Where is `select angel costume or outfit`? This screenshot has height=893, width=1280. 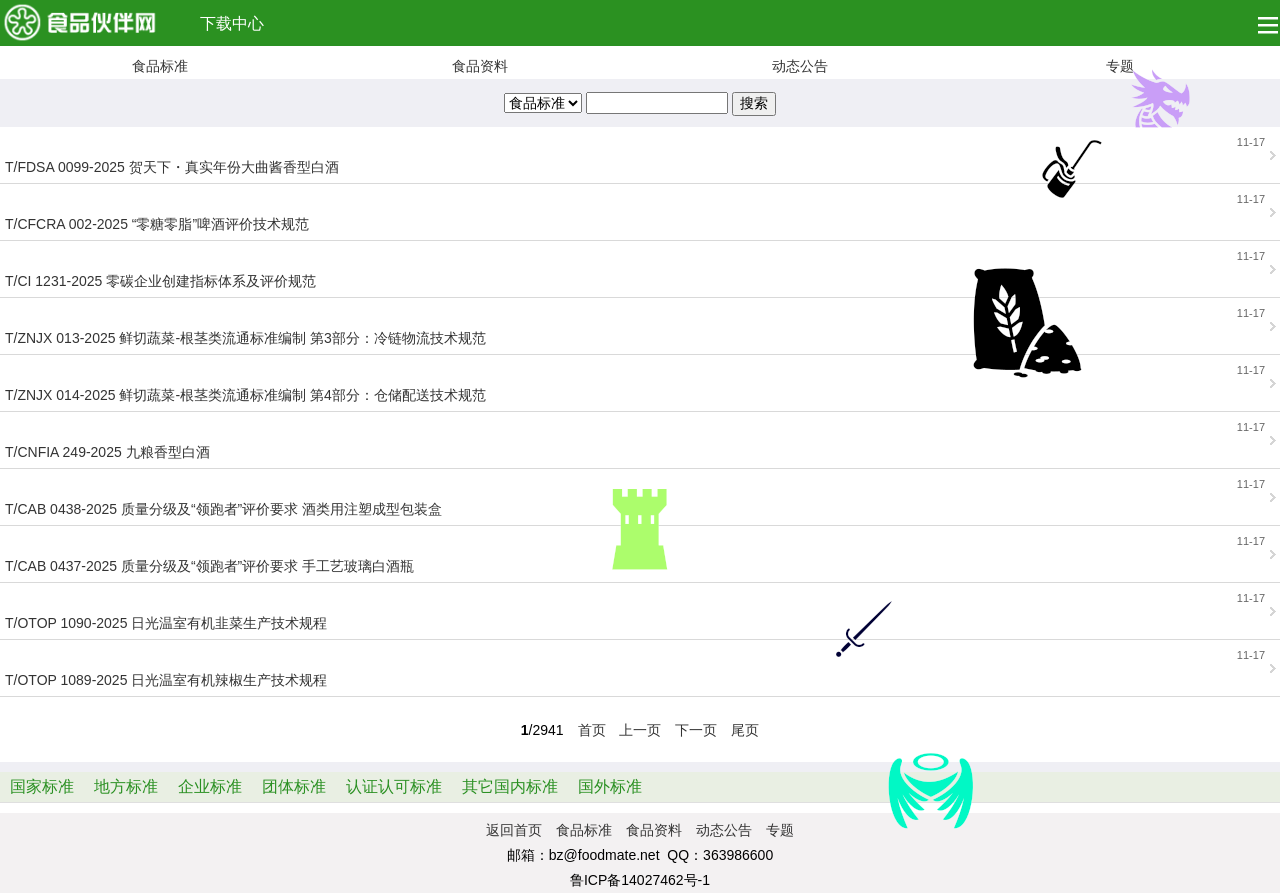
select angel costume or outfit is located at coordinates (930, 794).